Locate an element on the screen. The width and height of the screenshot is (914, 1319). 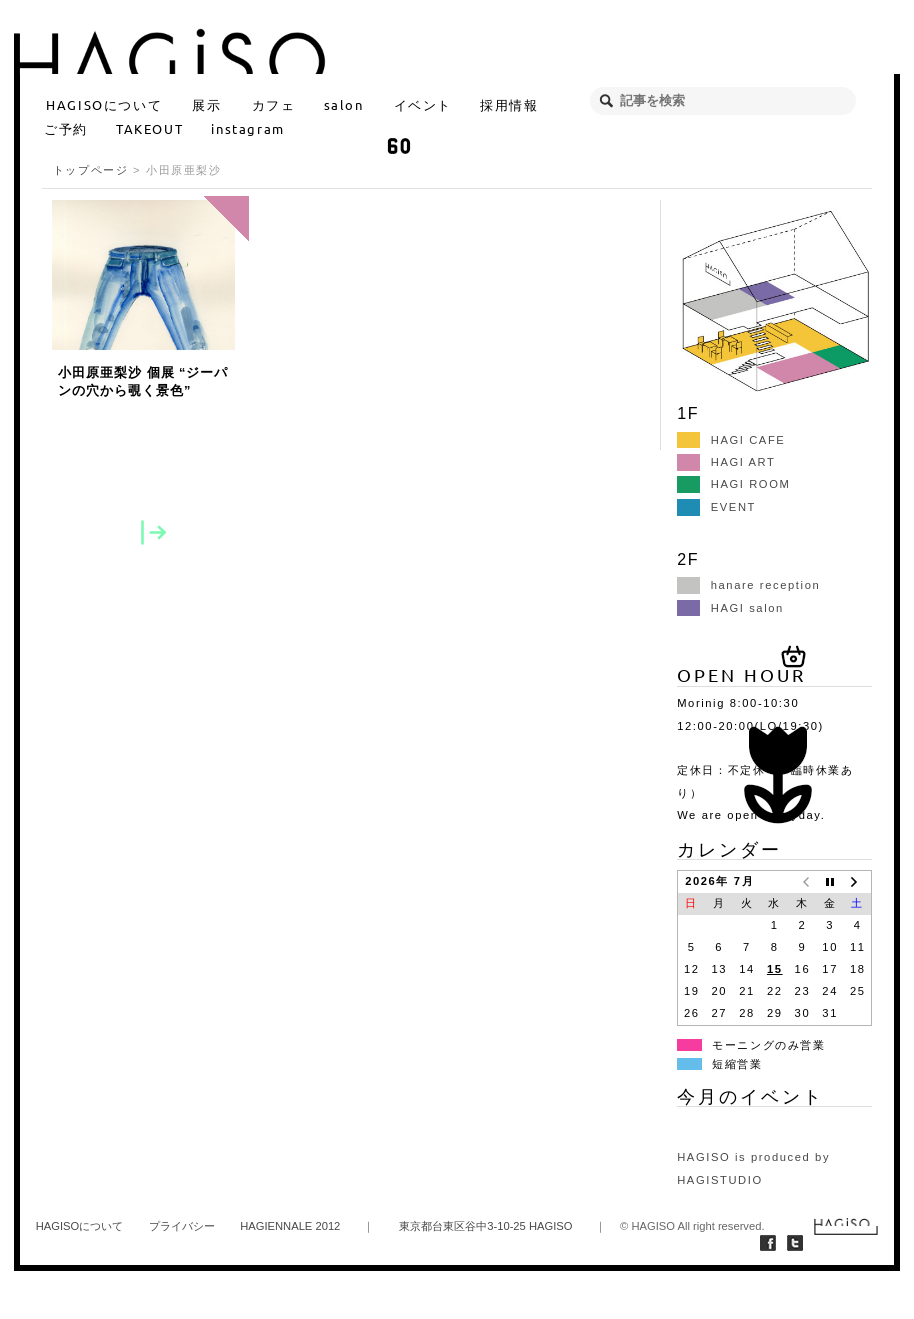
view your shopping basket is located at coordinates (793, 656).